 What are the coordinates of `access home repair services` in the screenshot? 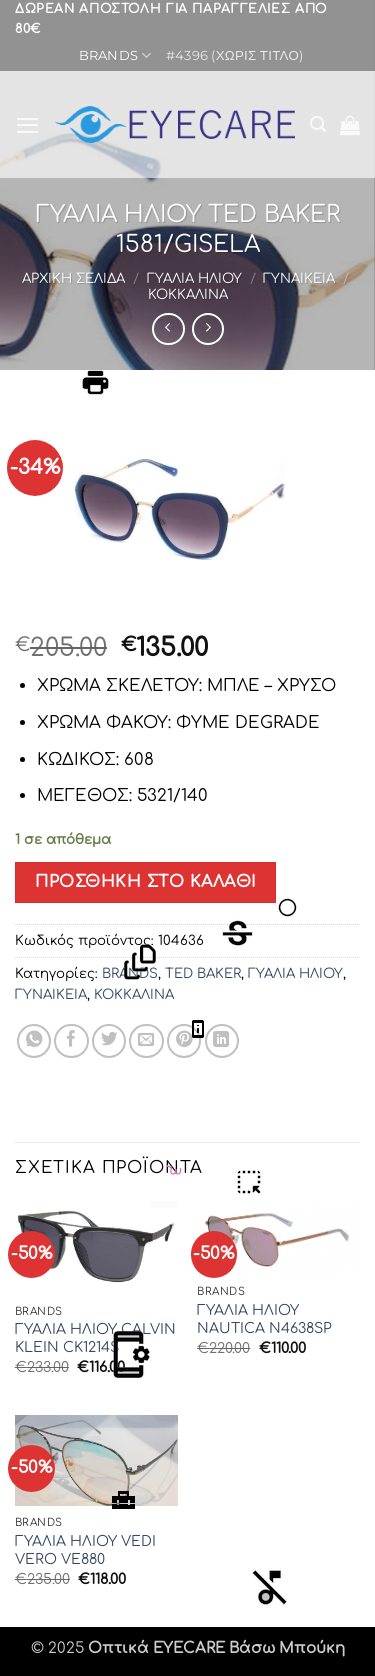 It's located at (123, 1500).